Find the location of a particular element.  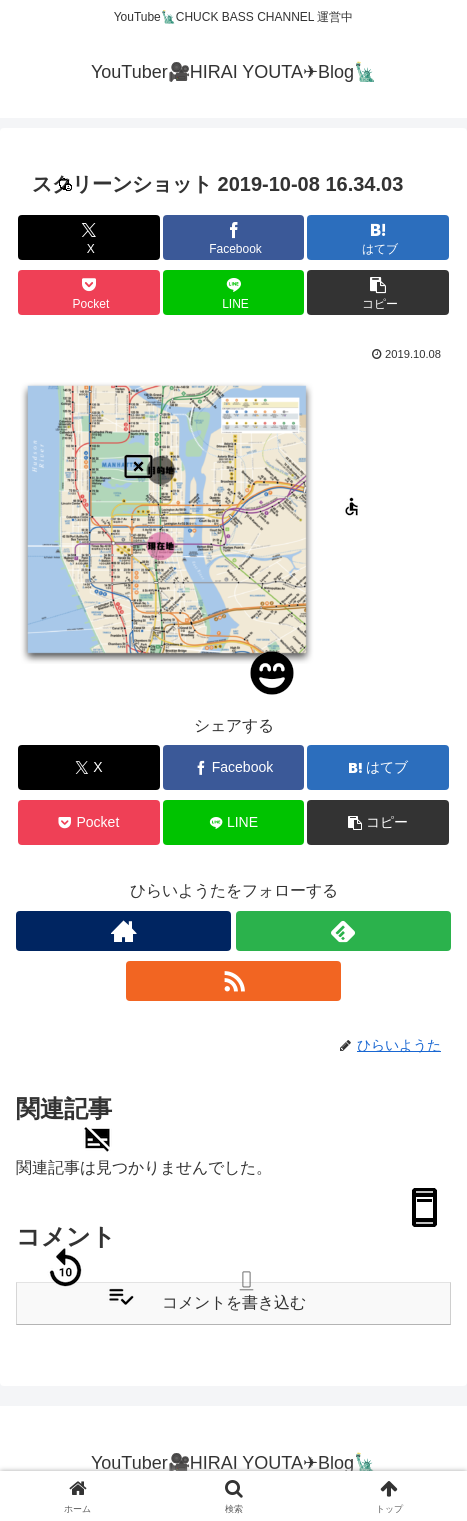

indicates wheelchair accessibility is located at coordinates (351, 506).